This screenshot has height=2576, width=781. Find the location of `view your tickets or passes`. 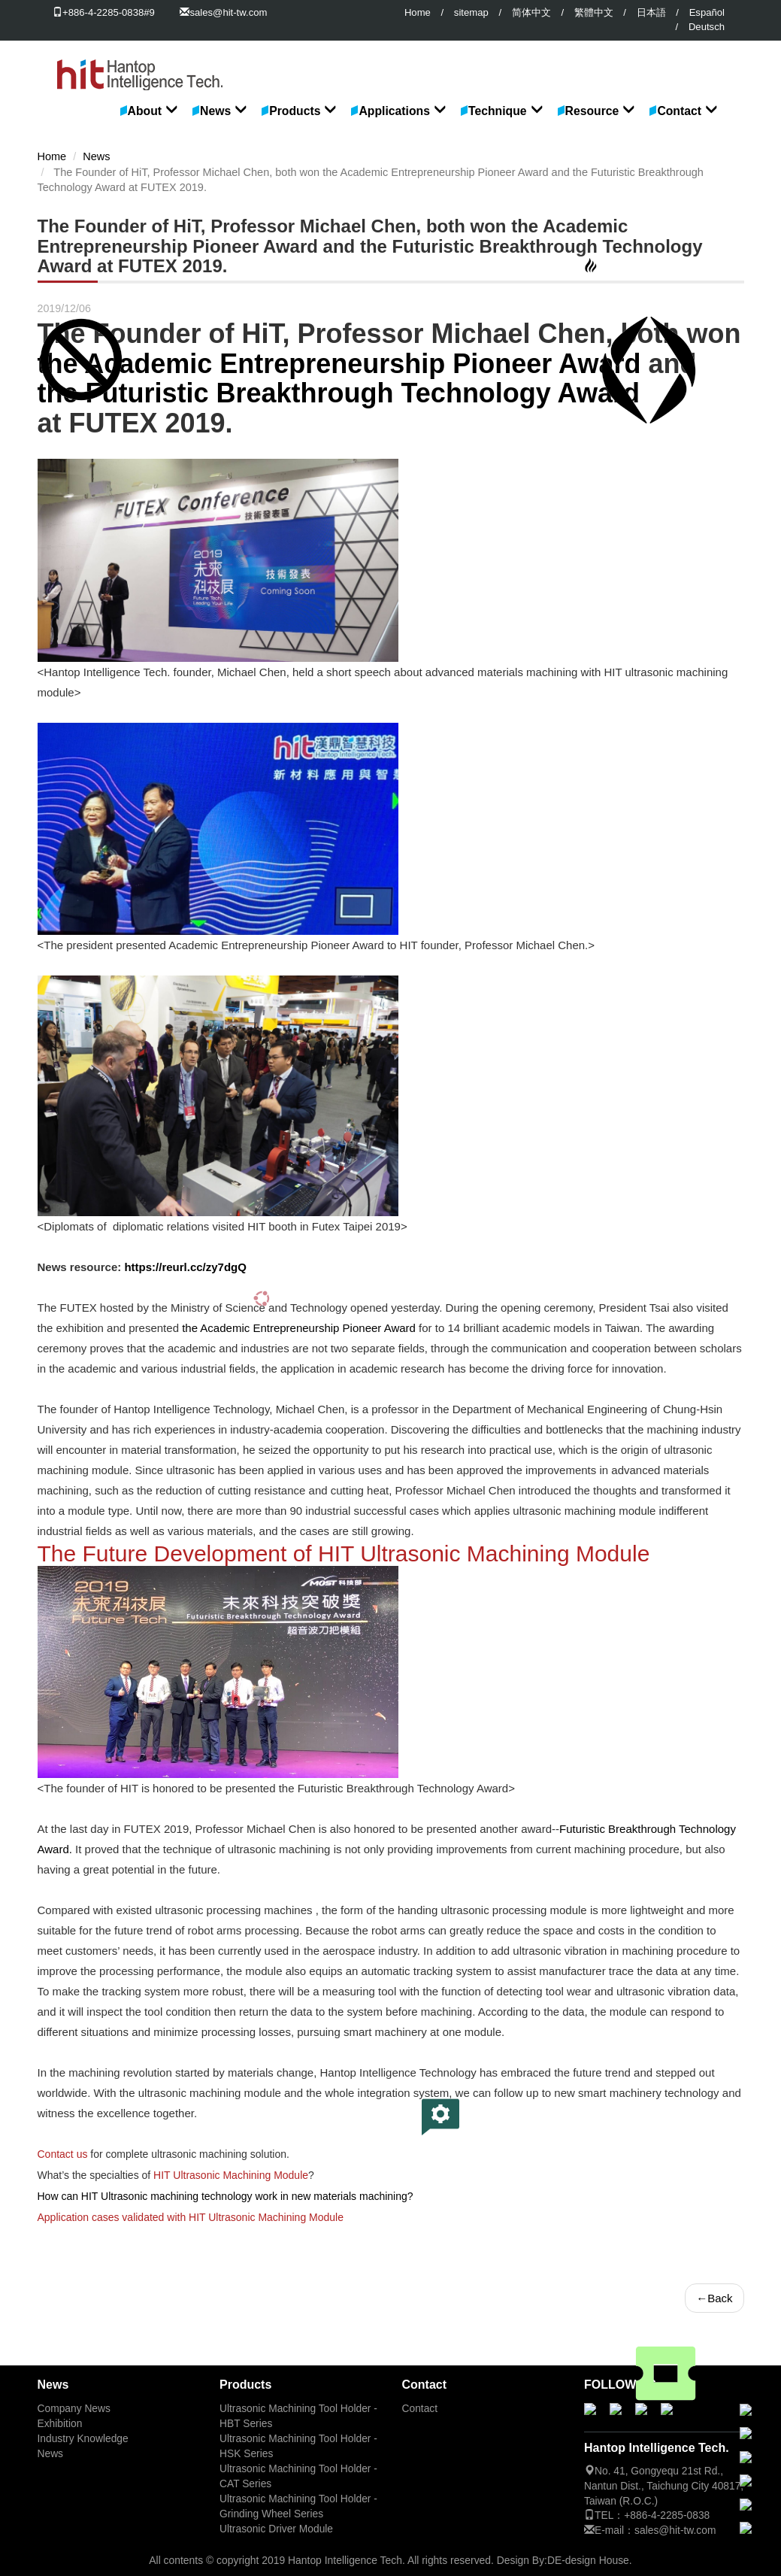

view your tickets or passes is located at coordinates (665, 2373).